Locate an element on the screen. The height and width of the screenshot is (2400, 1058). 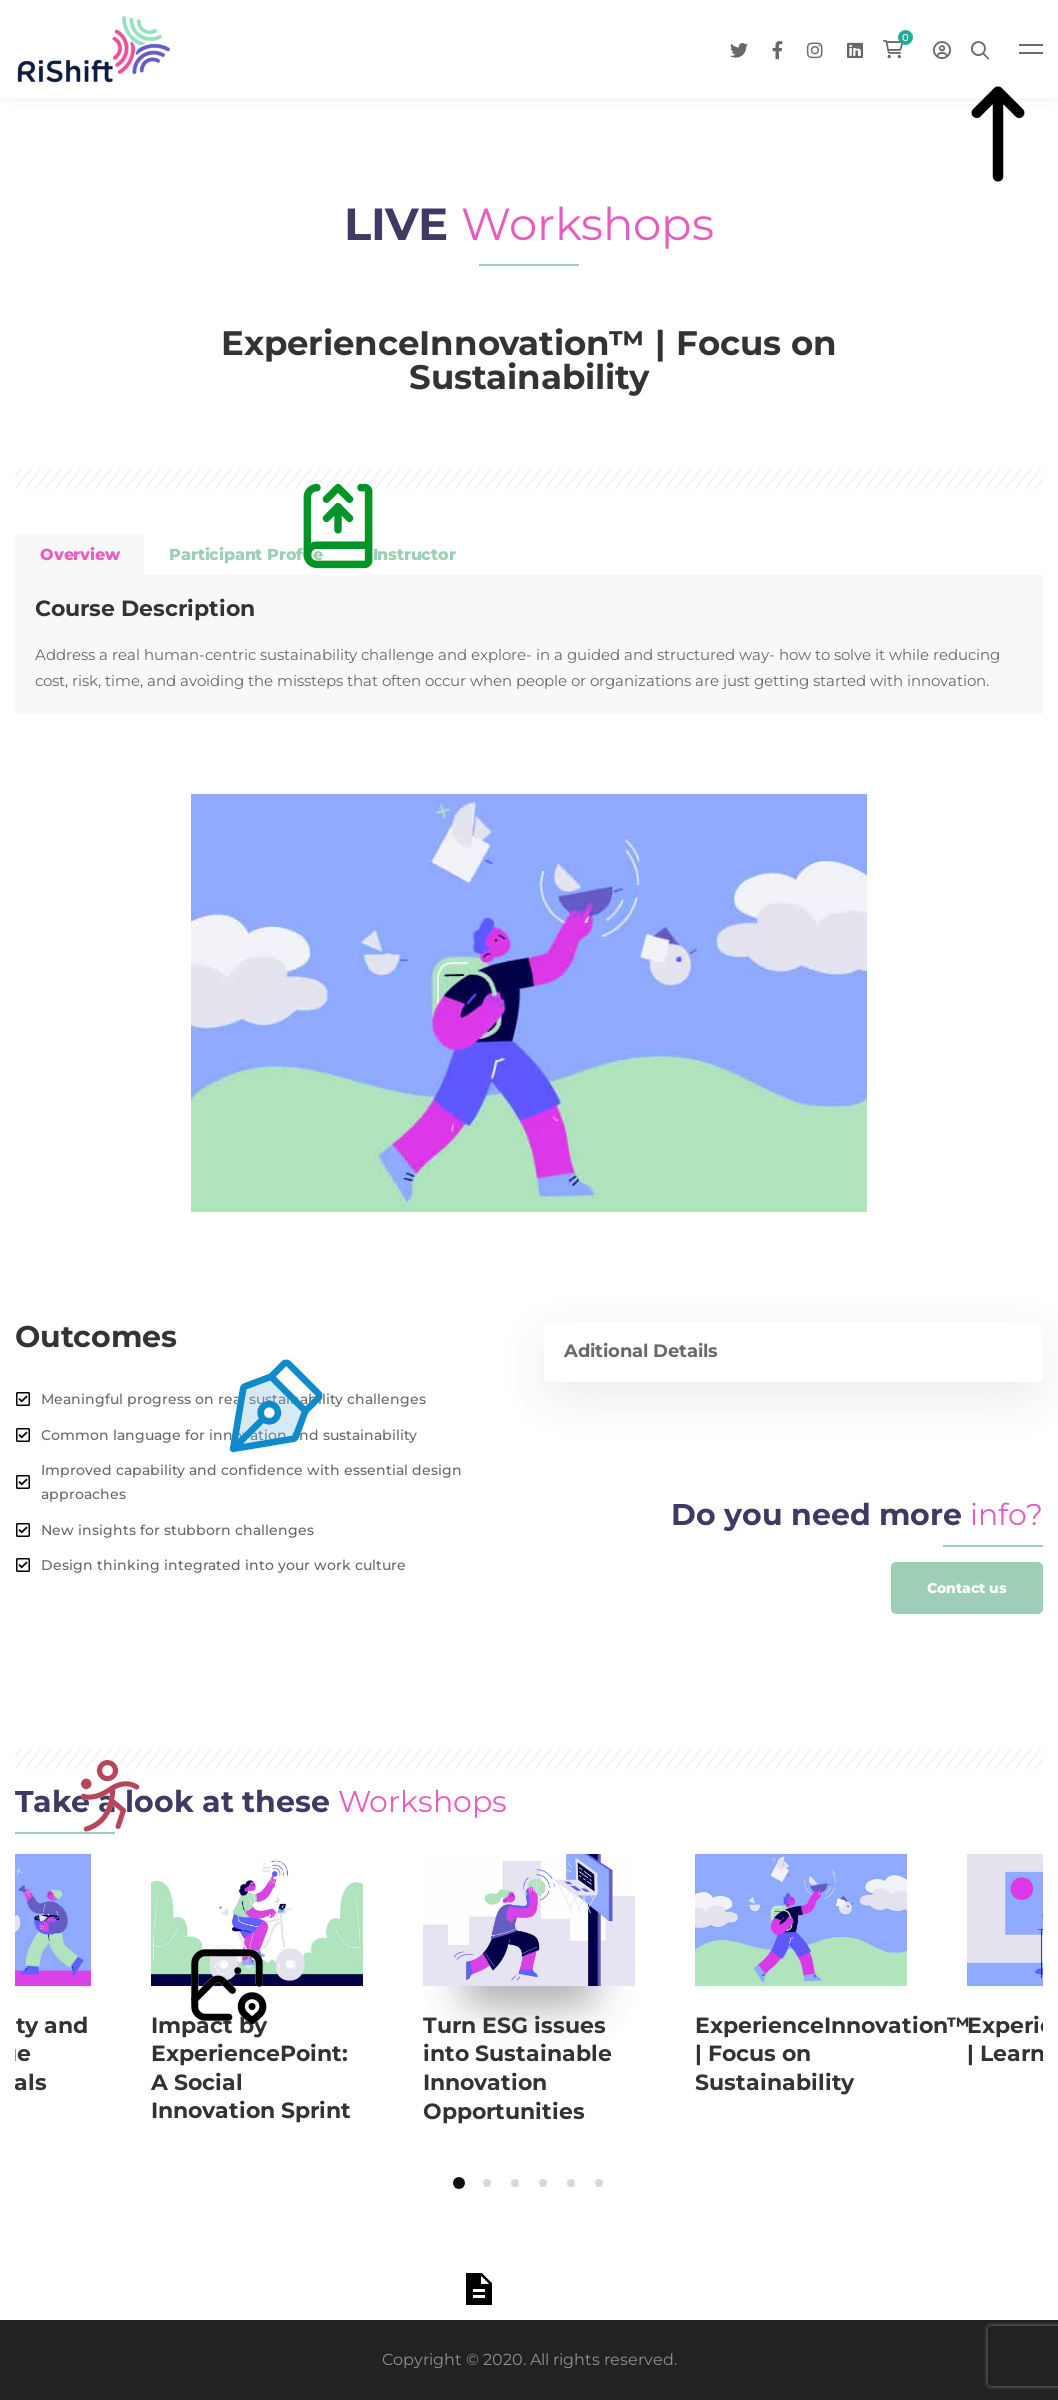
access drawing or illustration tools is located at coordinates (271, 1411).